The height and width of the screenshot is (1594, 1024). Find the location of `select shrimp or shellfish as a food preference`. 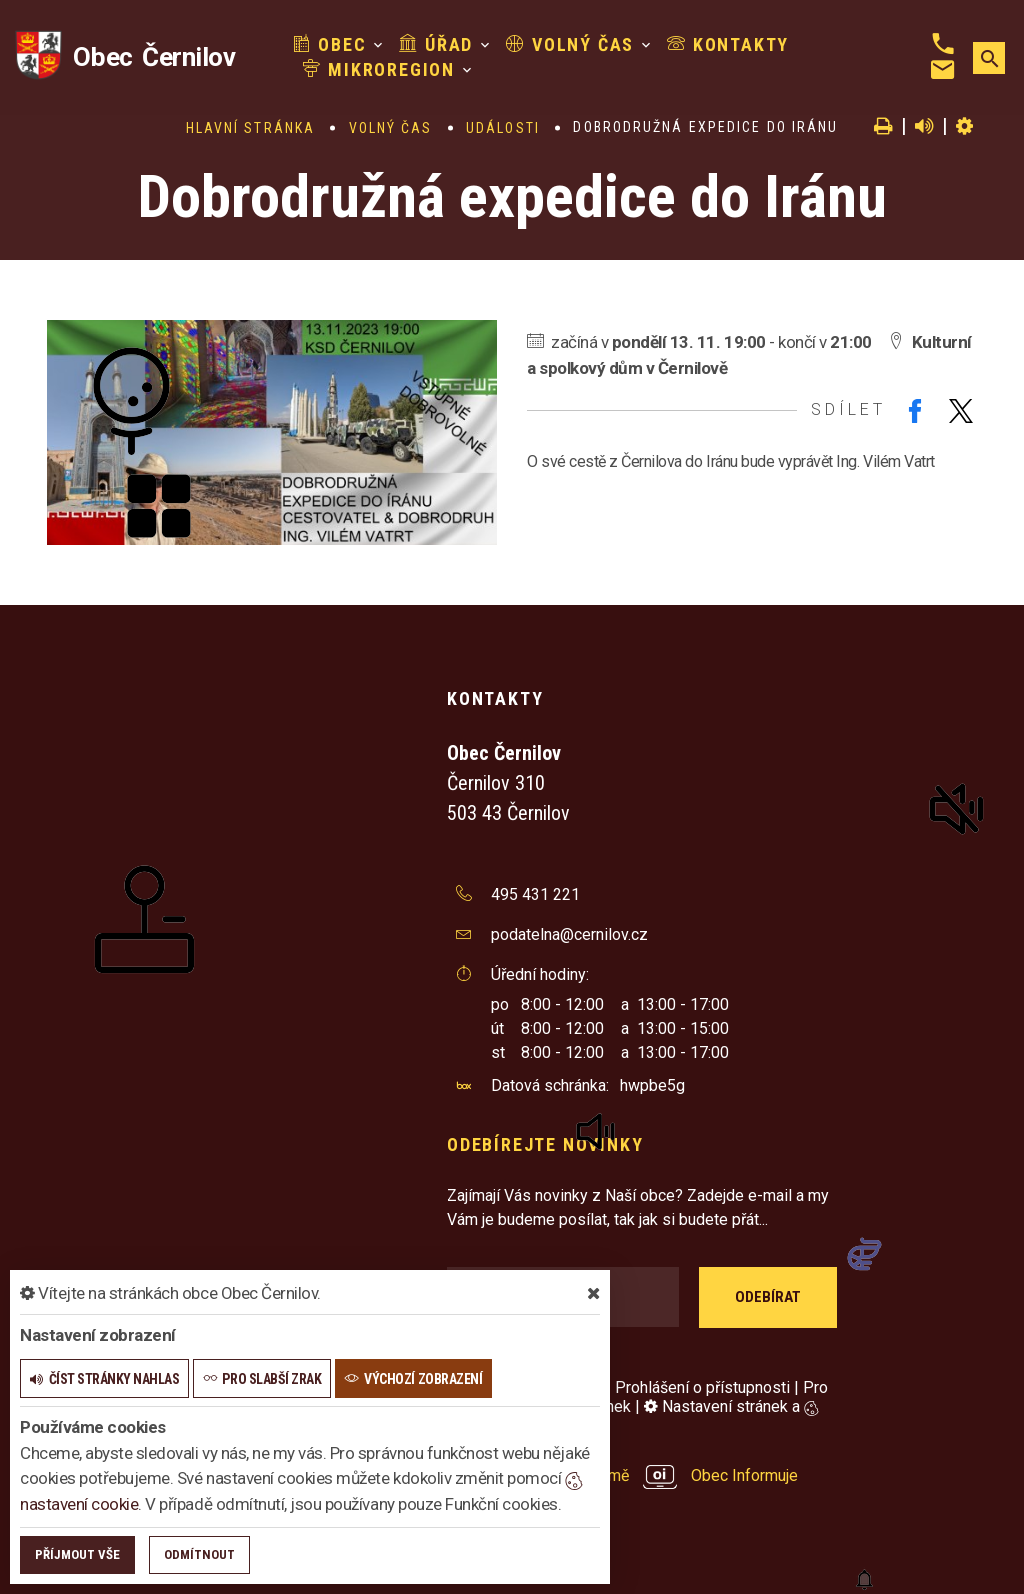

select shrimp or shellfish as a food preference is located at coordinates (864, 1254).